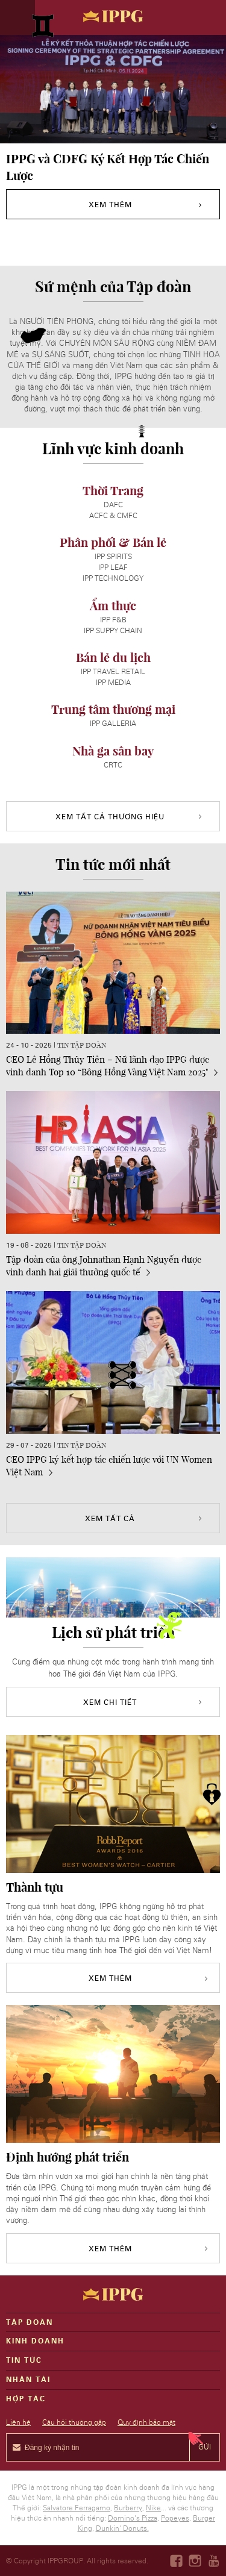 Image resolution: width=226 pixels, height=2576 pixels. Describe the element at coordinates (43, 26) in the screenshot. I see `gemini zodiac sign indicator` at that location.